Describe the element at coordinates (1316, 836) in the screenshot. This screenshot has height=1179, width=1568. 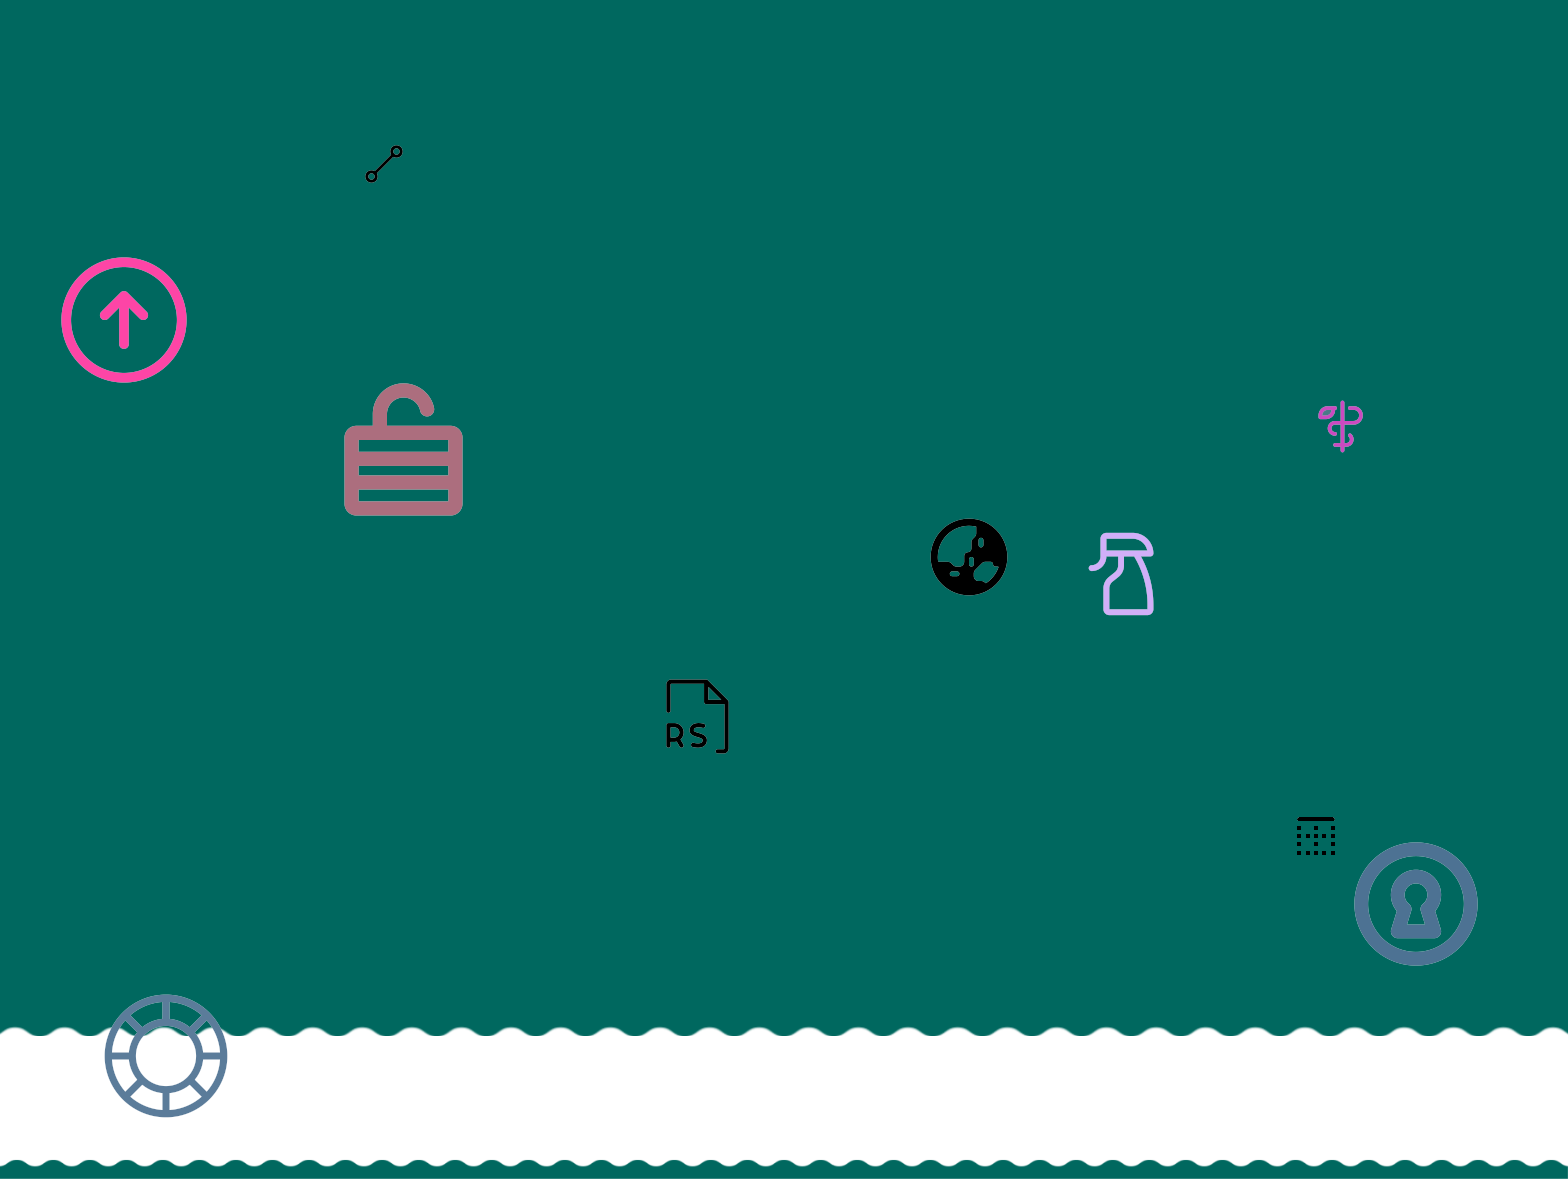
I see `apply border to top edge of cell or table` at that location.